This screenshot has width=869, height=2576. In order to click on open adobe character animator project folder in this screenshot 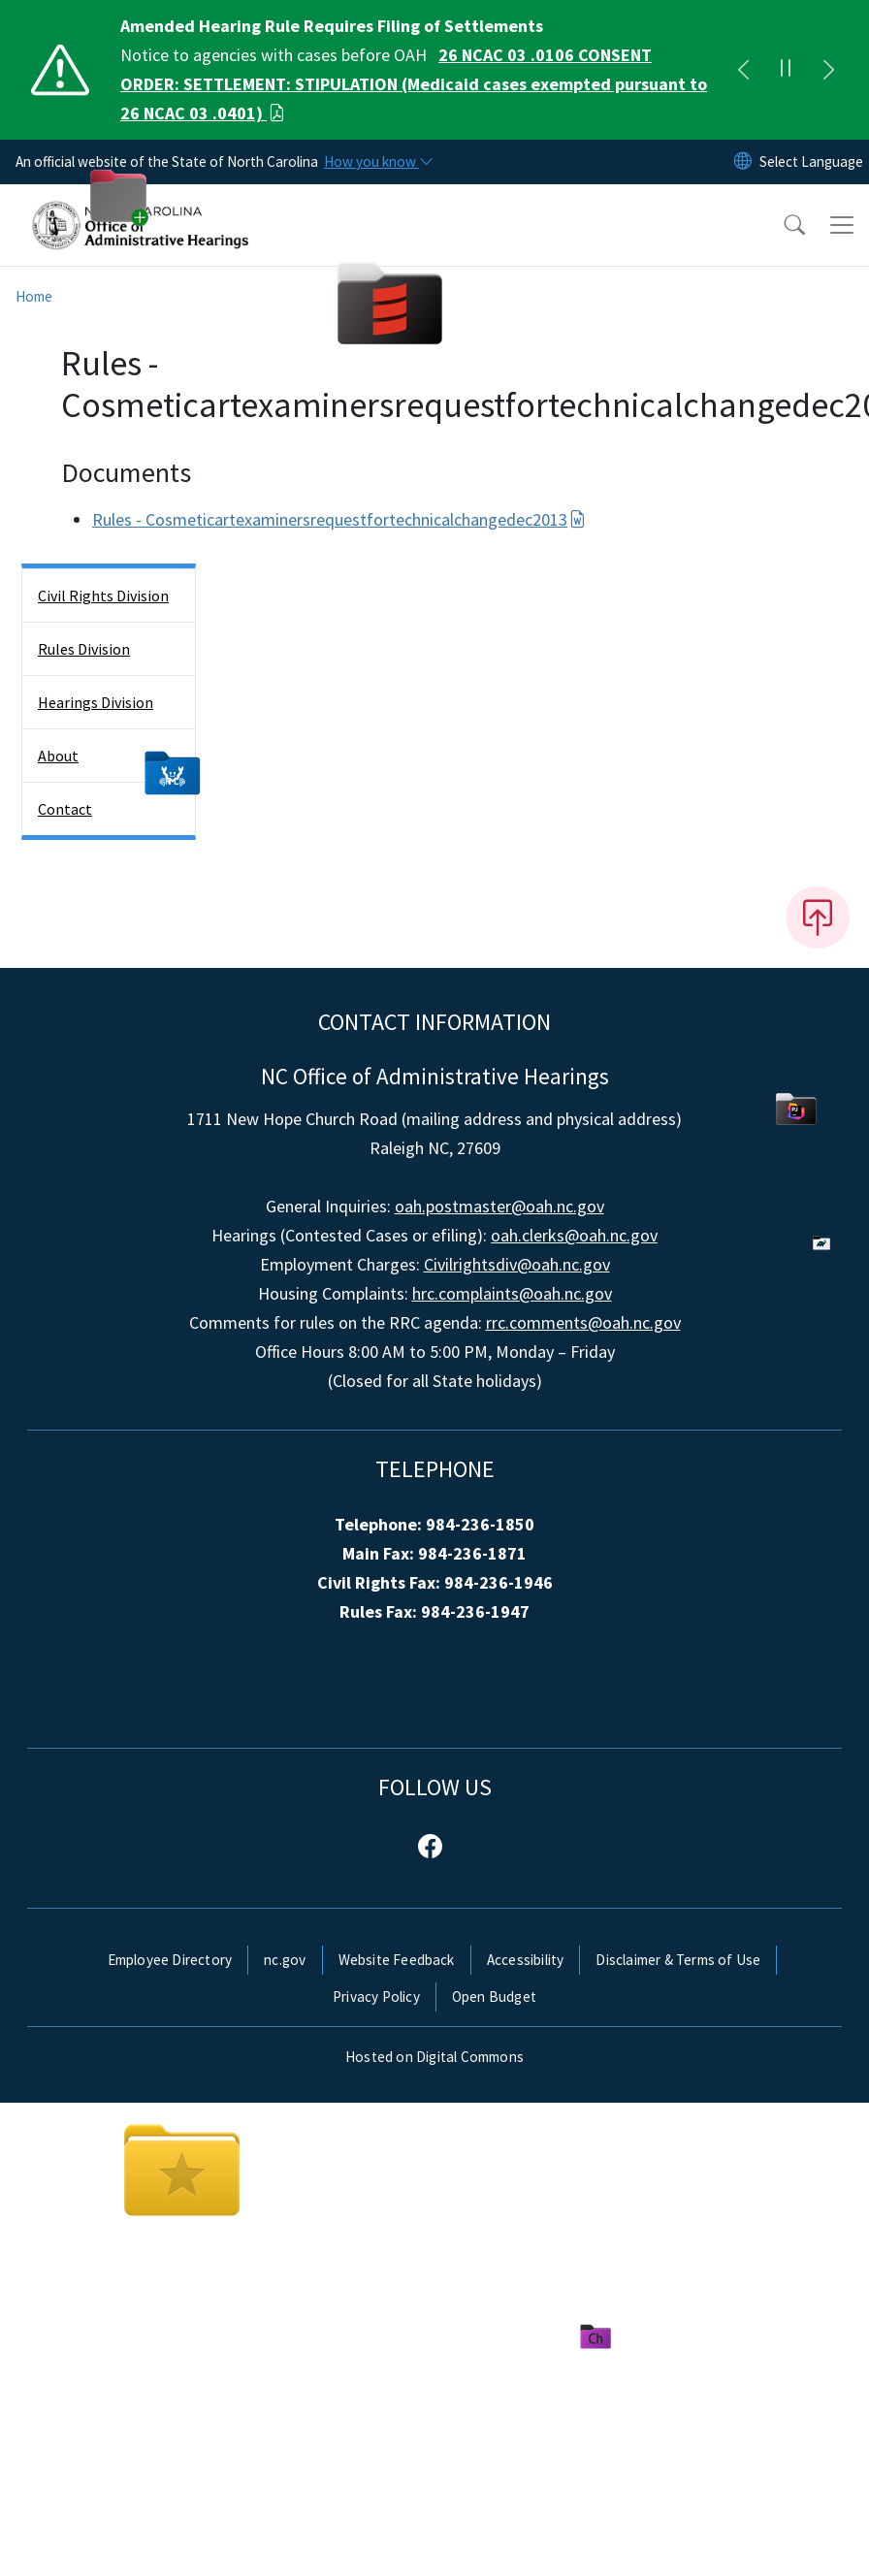, I will do `click(595, 2337)`.